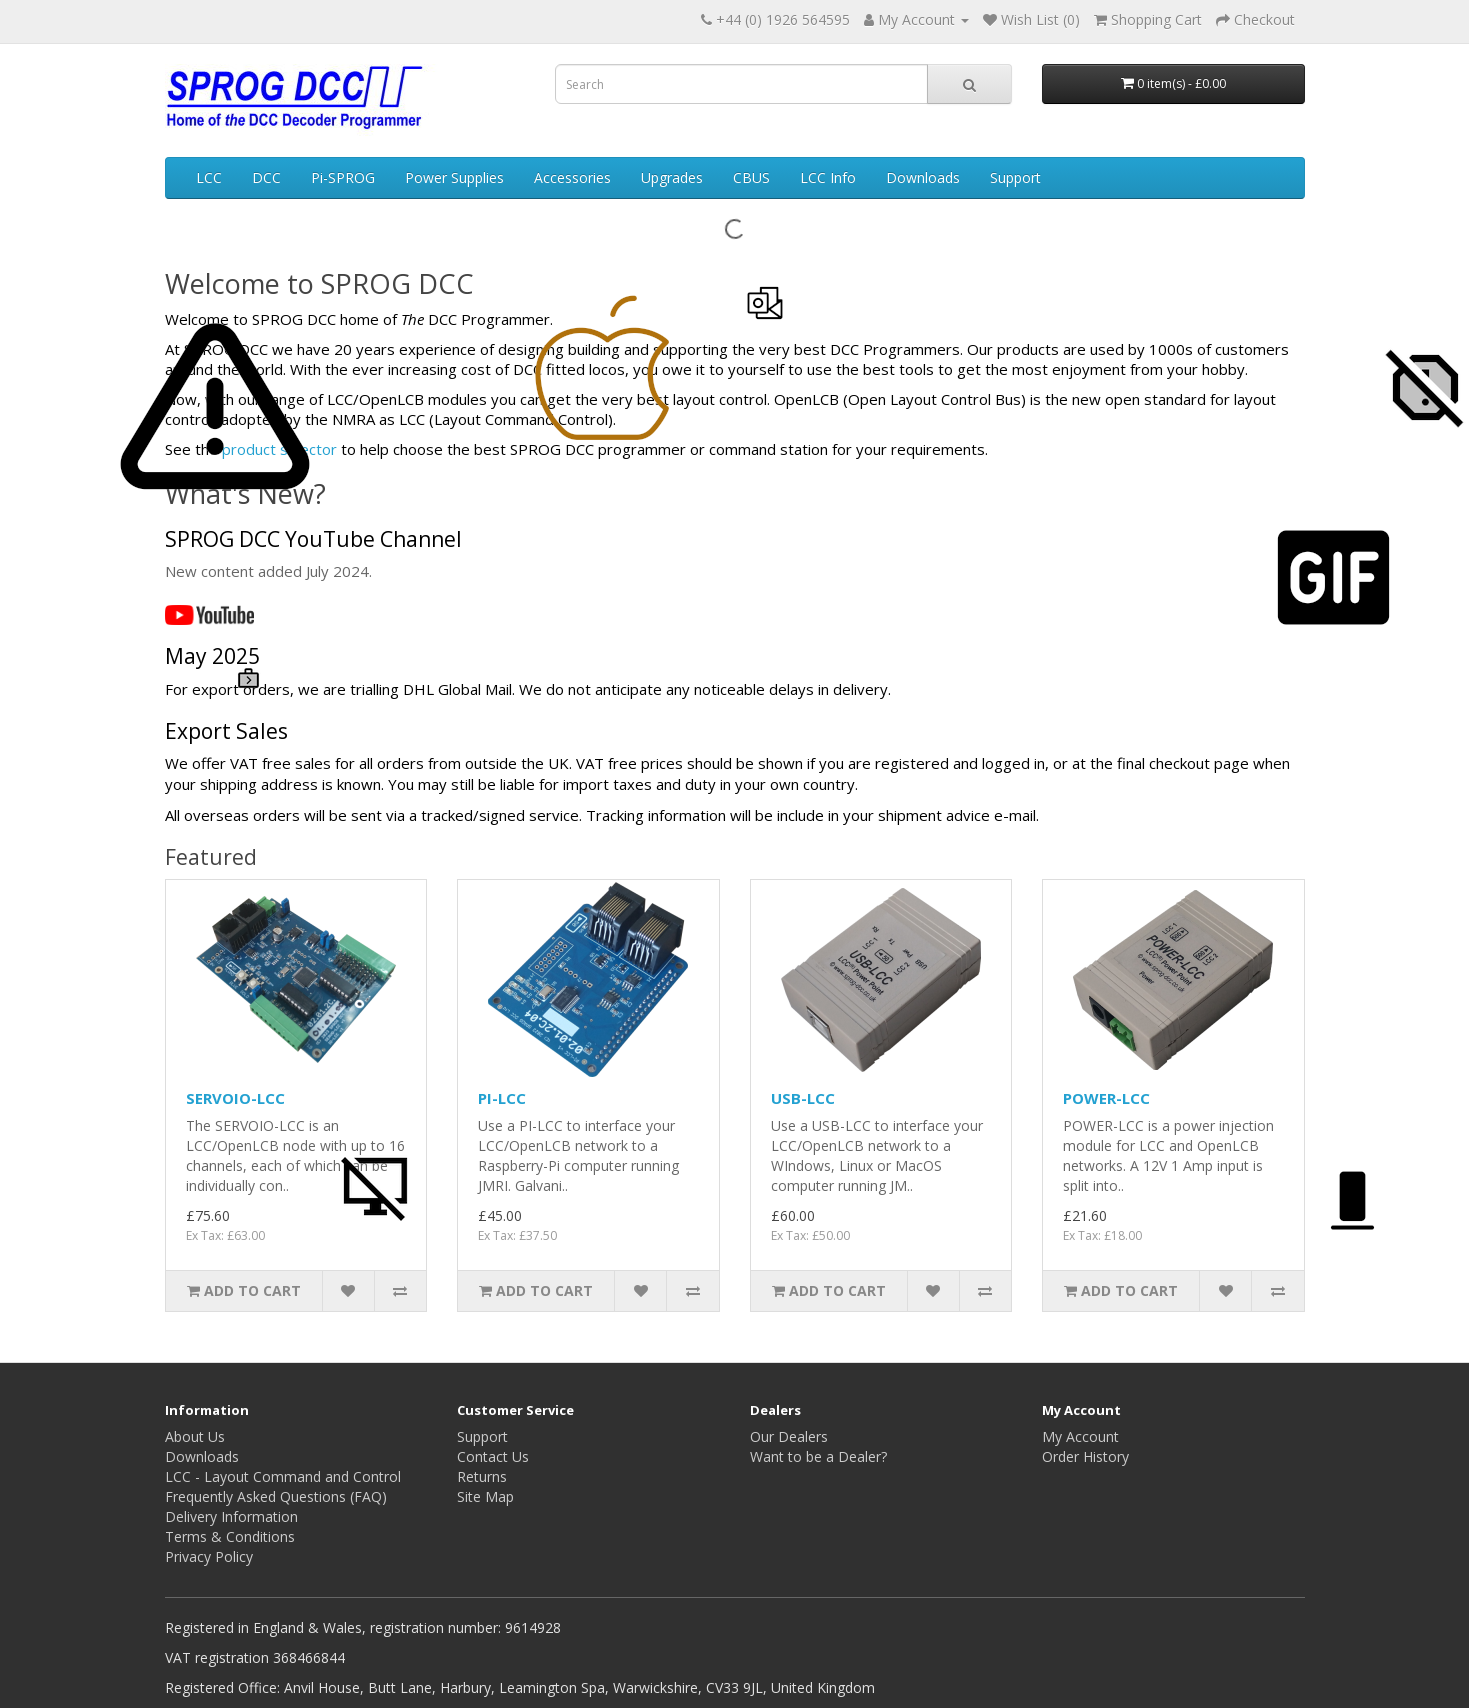  I want to click on warning or caution indicator, so click(215, 412).